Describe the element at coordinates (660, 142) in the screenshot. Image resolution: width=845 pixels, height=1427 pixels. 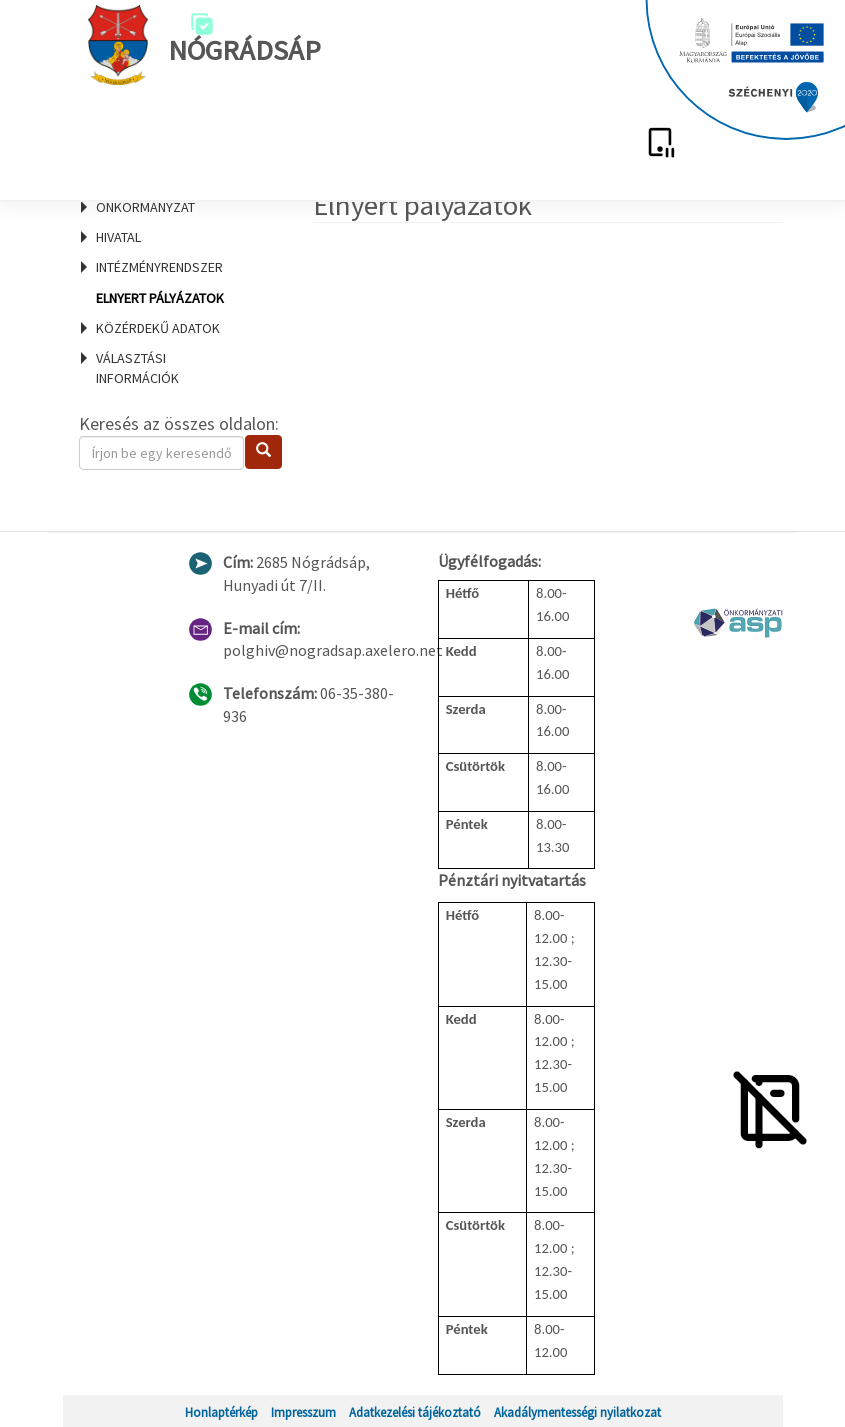
I see `pause media playback on tablet device` at that location.